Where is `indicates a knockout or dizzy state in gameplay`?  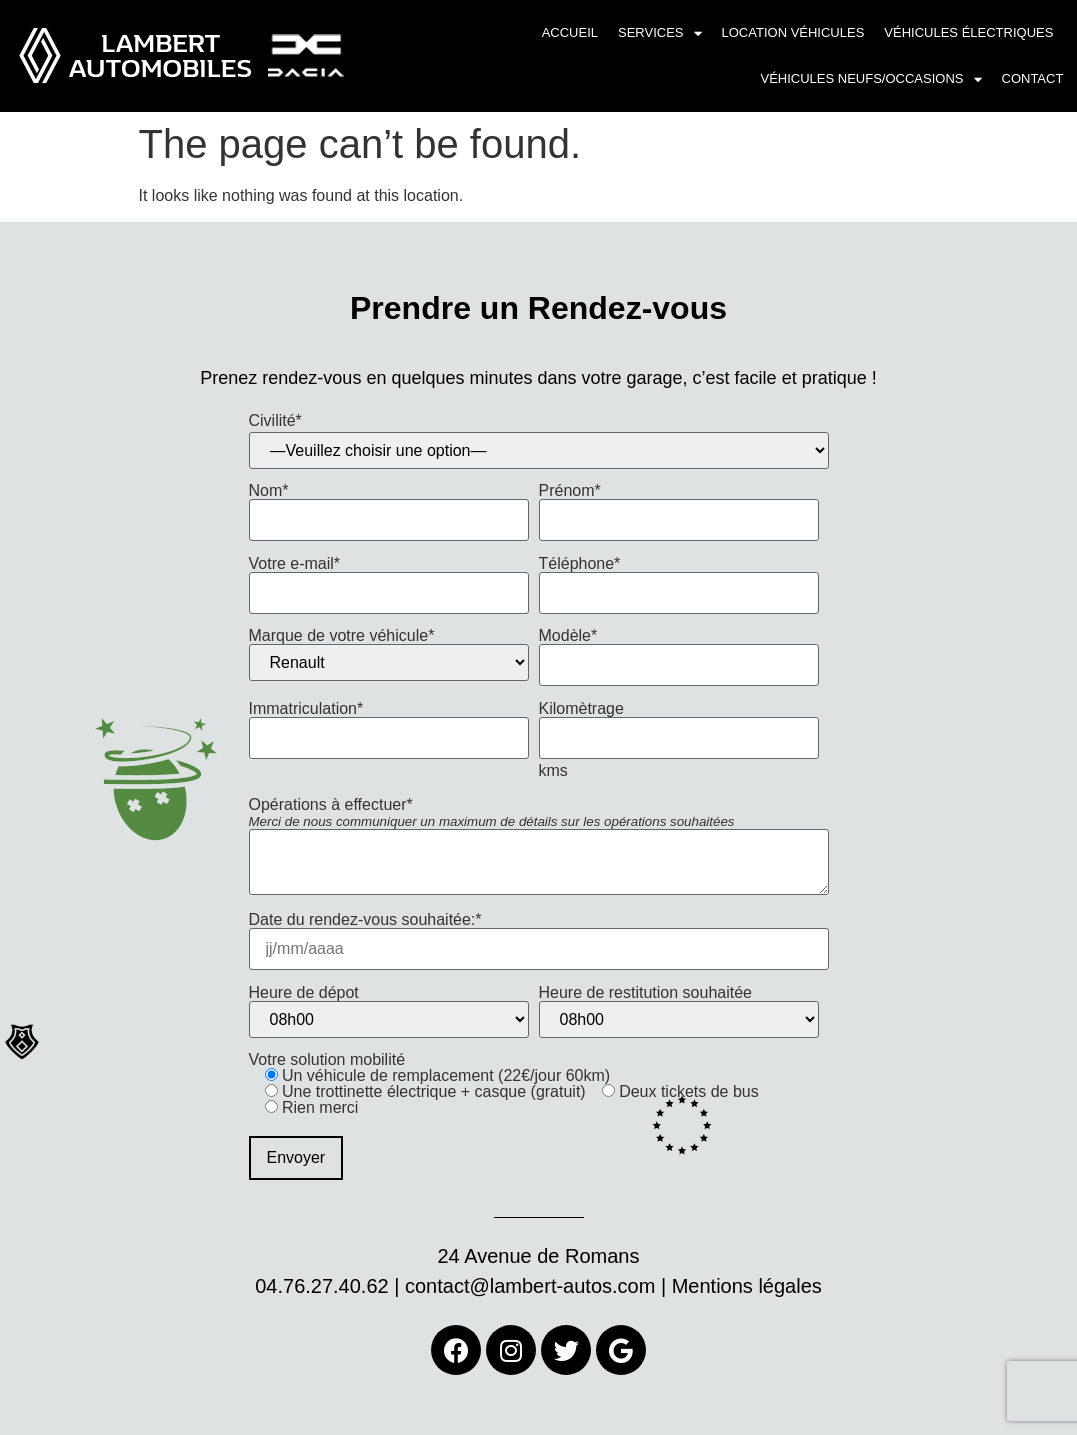
indicates a knockout or dizzy state in gameplay is located at coordinates (156, 779).